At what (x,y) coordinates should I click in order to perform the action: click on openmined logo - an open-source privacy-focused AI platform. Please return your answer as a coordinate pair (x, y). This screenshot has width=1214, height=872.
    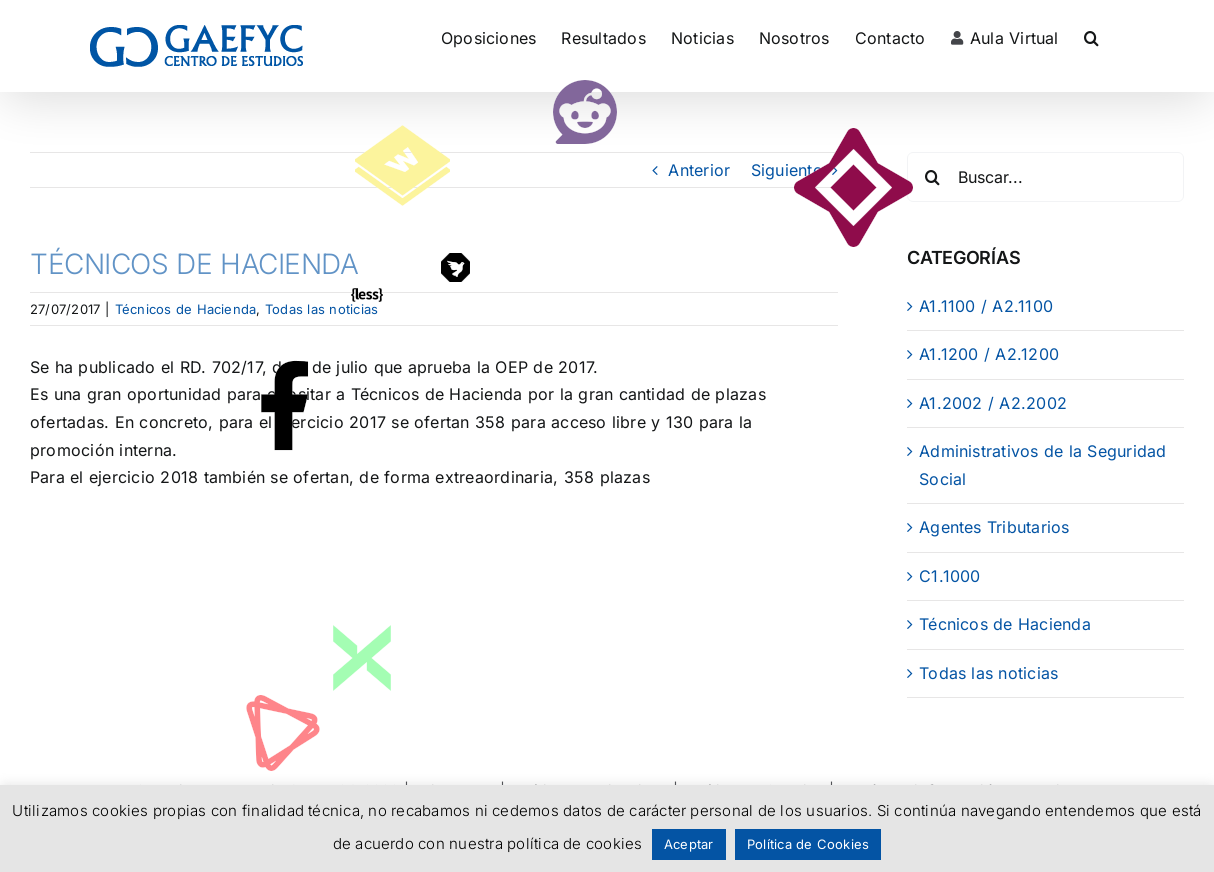
    Looking at the image, I should click on (853, 187).